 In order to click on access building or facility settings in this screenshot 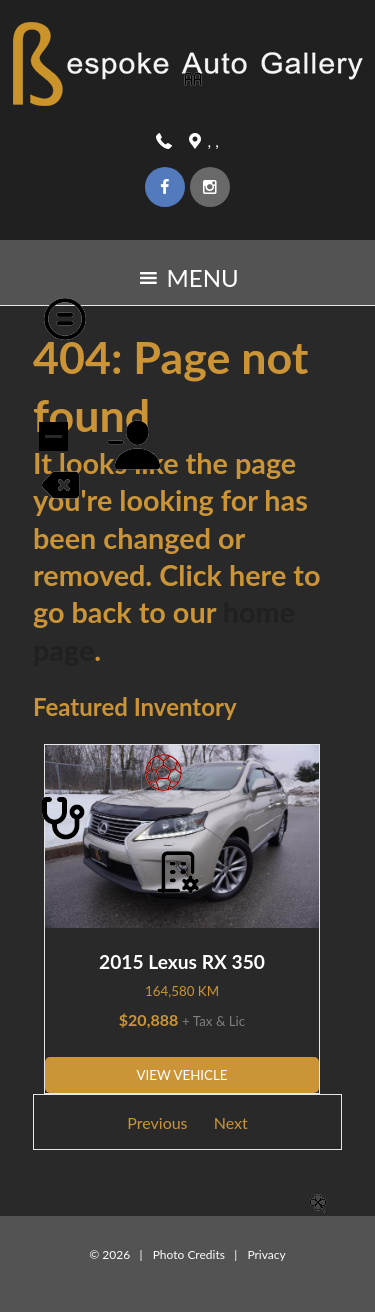, I will do `click(178, 872)`.